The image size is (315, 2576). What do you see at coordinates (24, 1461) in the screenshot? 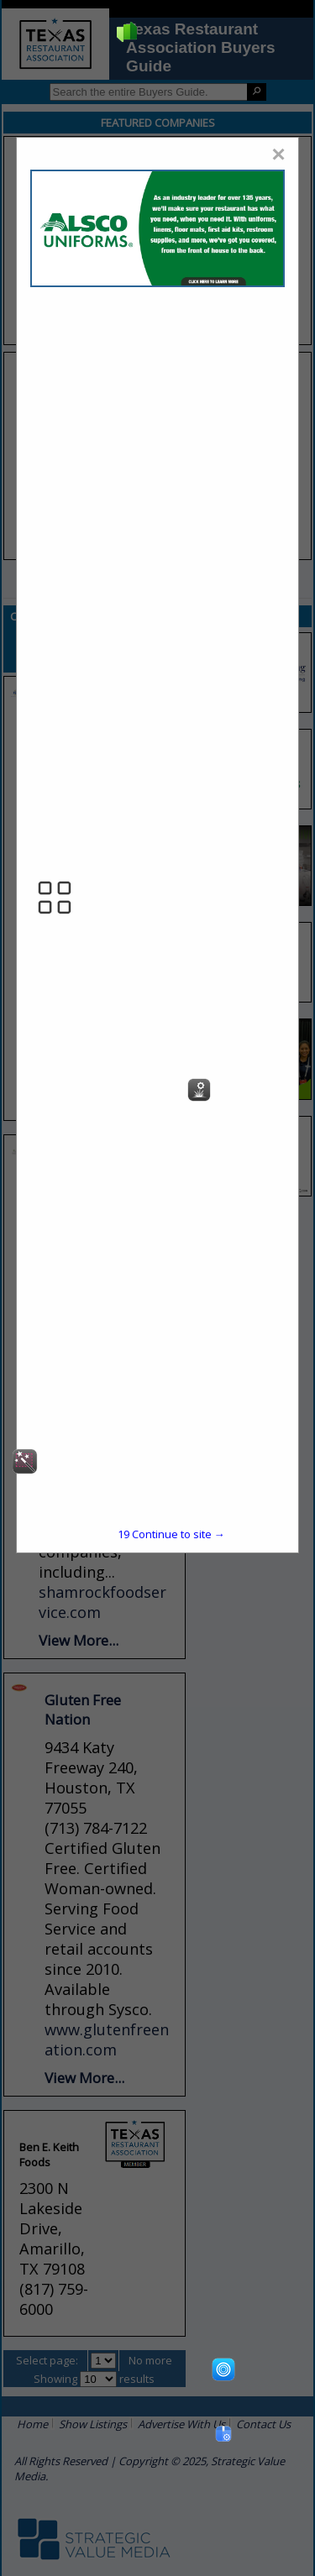
I see `open normcap screen capture tool` at bounding box center [24, 1461].